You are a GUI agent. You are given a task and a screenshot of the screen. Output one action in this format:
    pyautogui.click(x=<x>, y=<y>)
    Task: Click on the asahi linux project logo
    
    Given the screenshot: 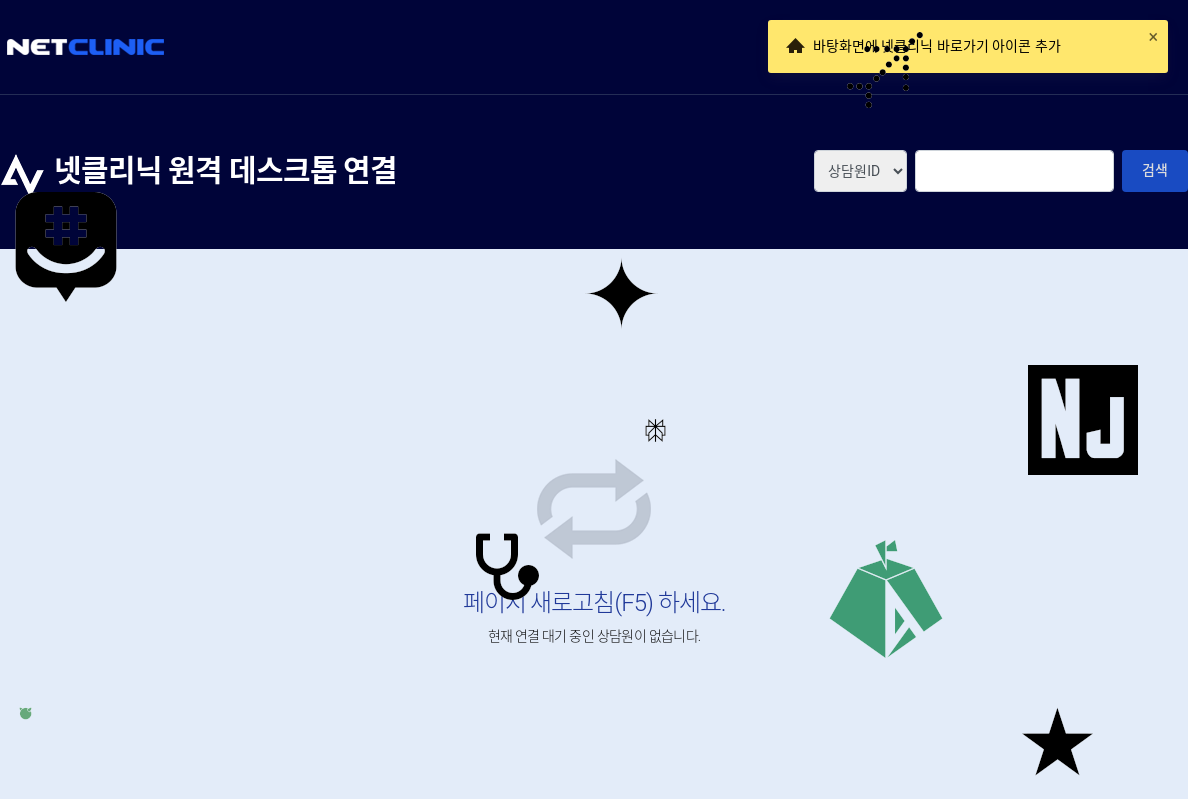 What is the action you would take?
    pyautogui.click(x=886, y=599)
    